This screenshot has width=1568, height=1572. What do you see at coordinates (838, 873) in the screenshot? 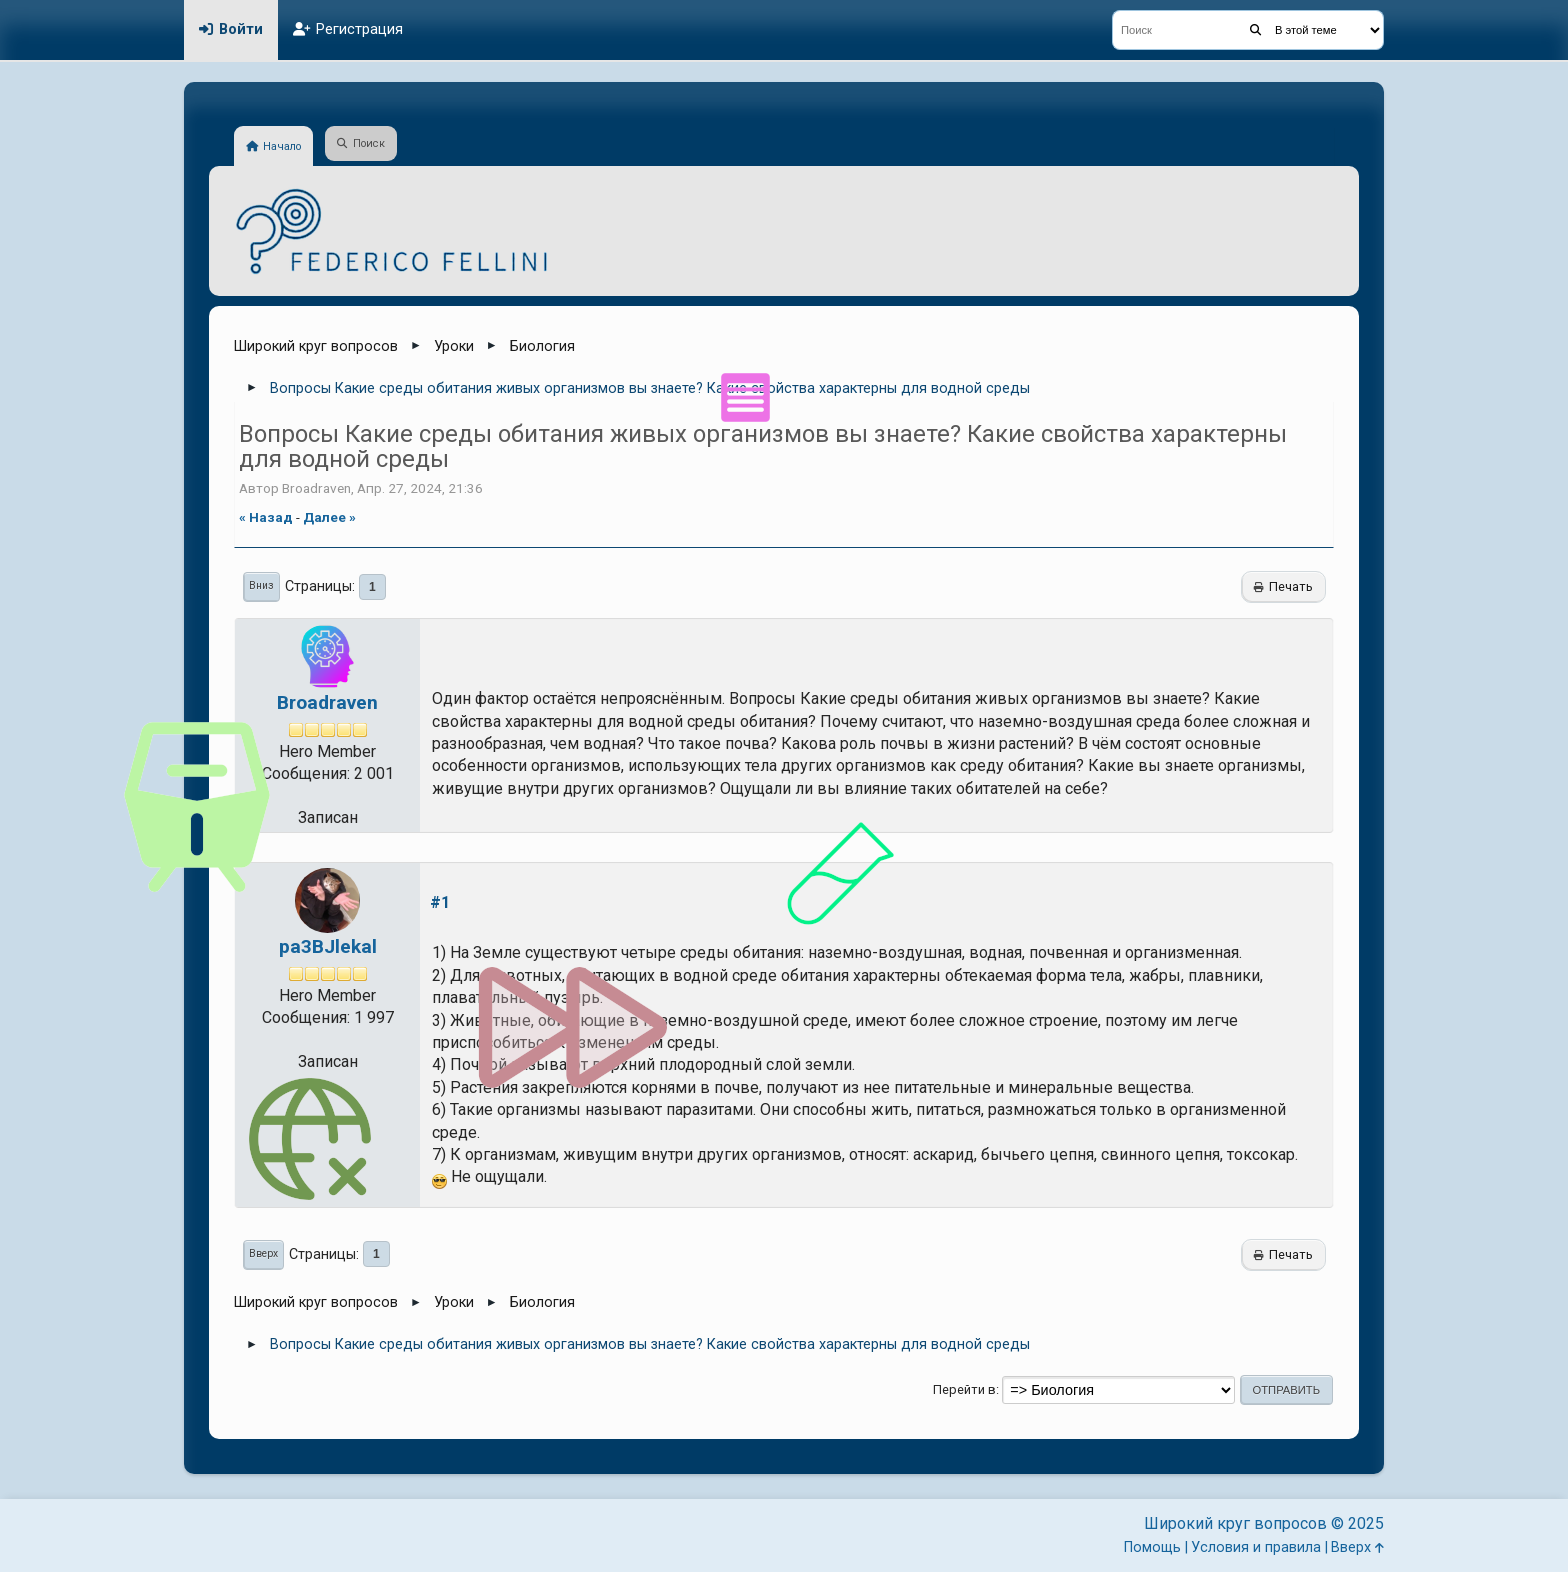
I see `access experimental or beta features` at bounding box center [838, 873].